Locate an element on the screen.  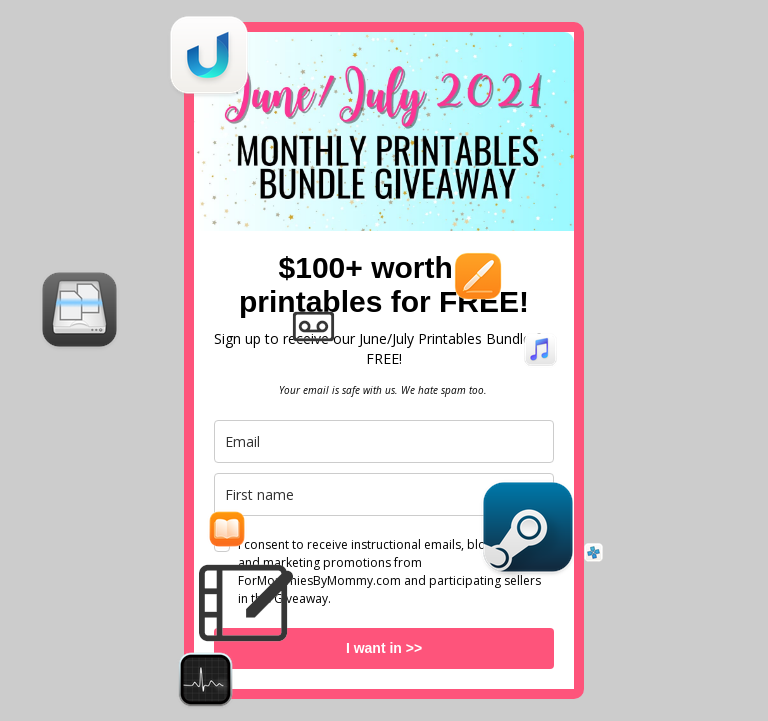
launch ulauncher application is located at coordinates (209, 55).